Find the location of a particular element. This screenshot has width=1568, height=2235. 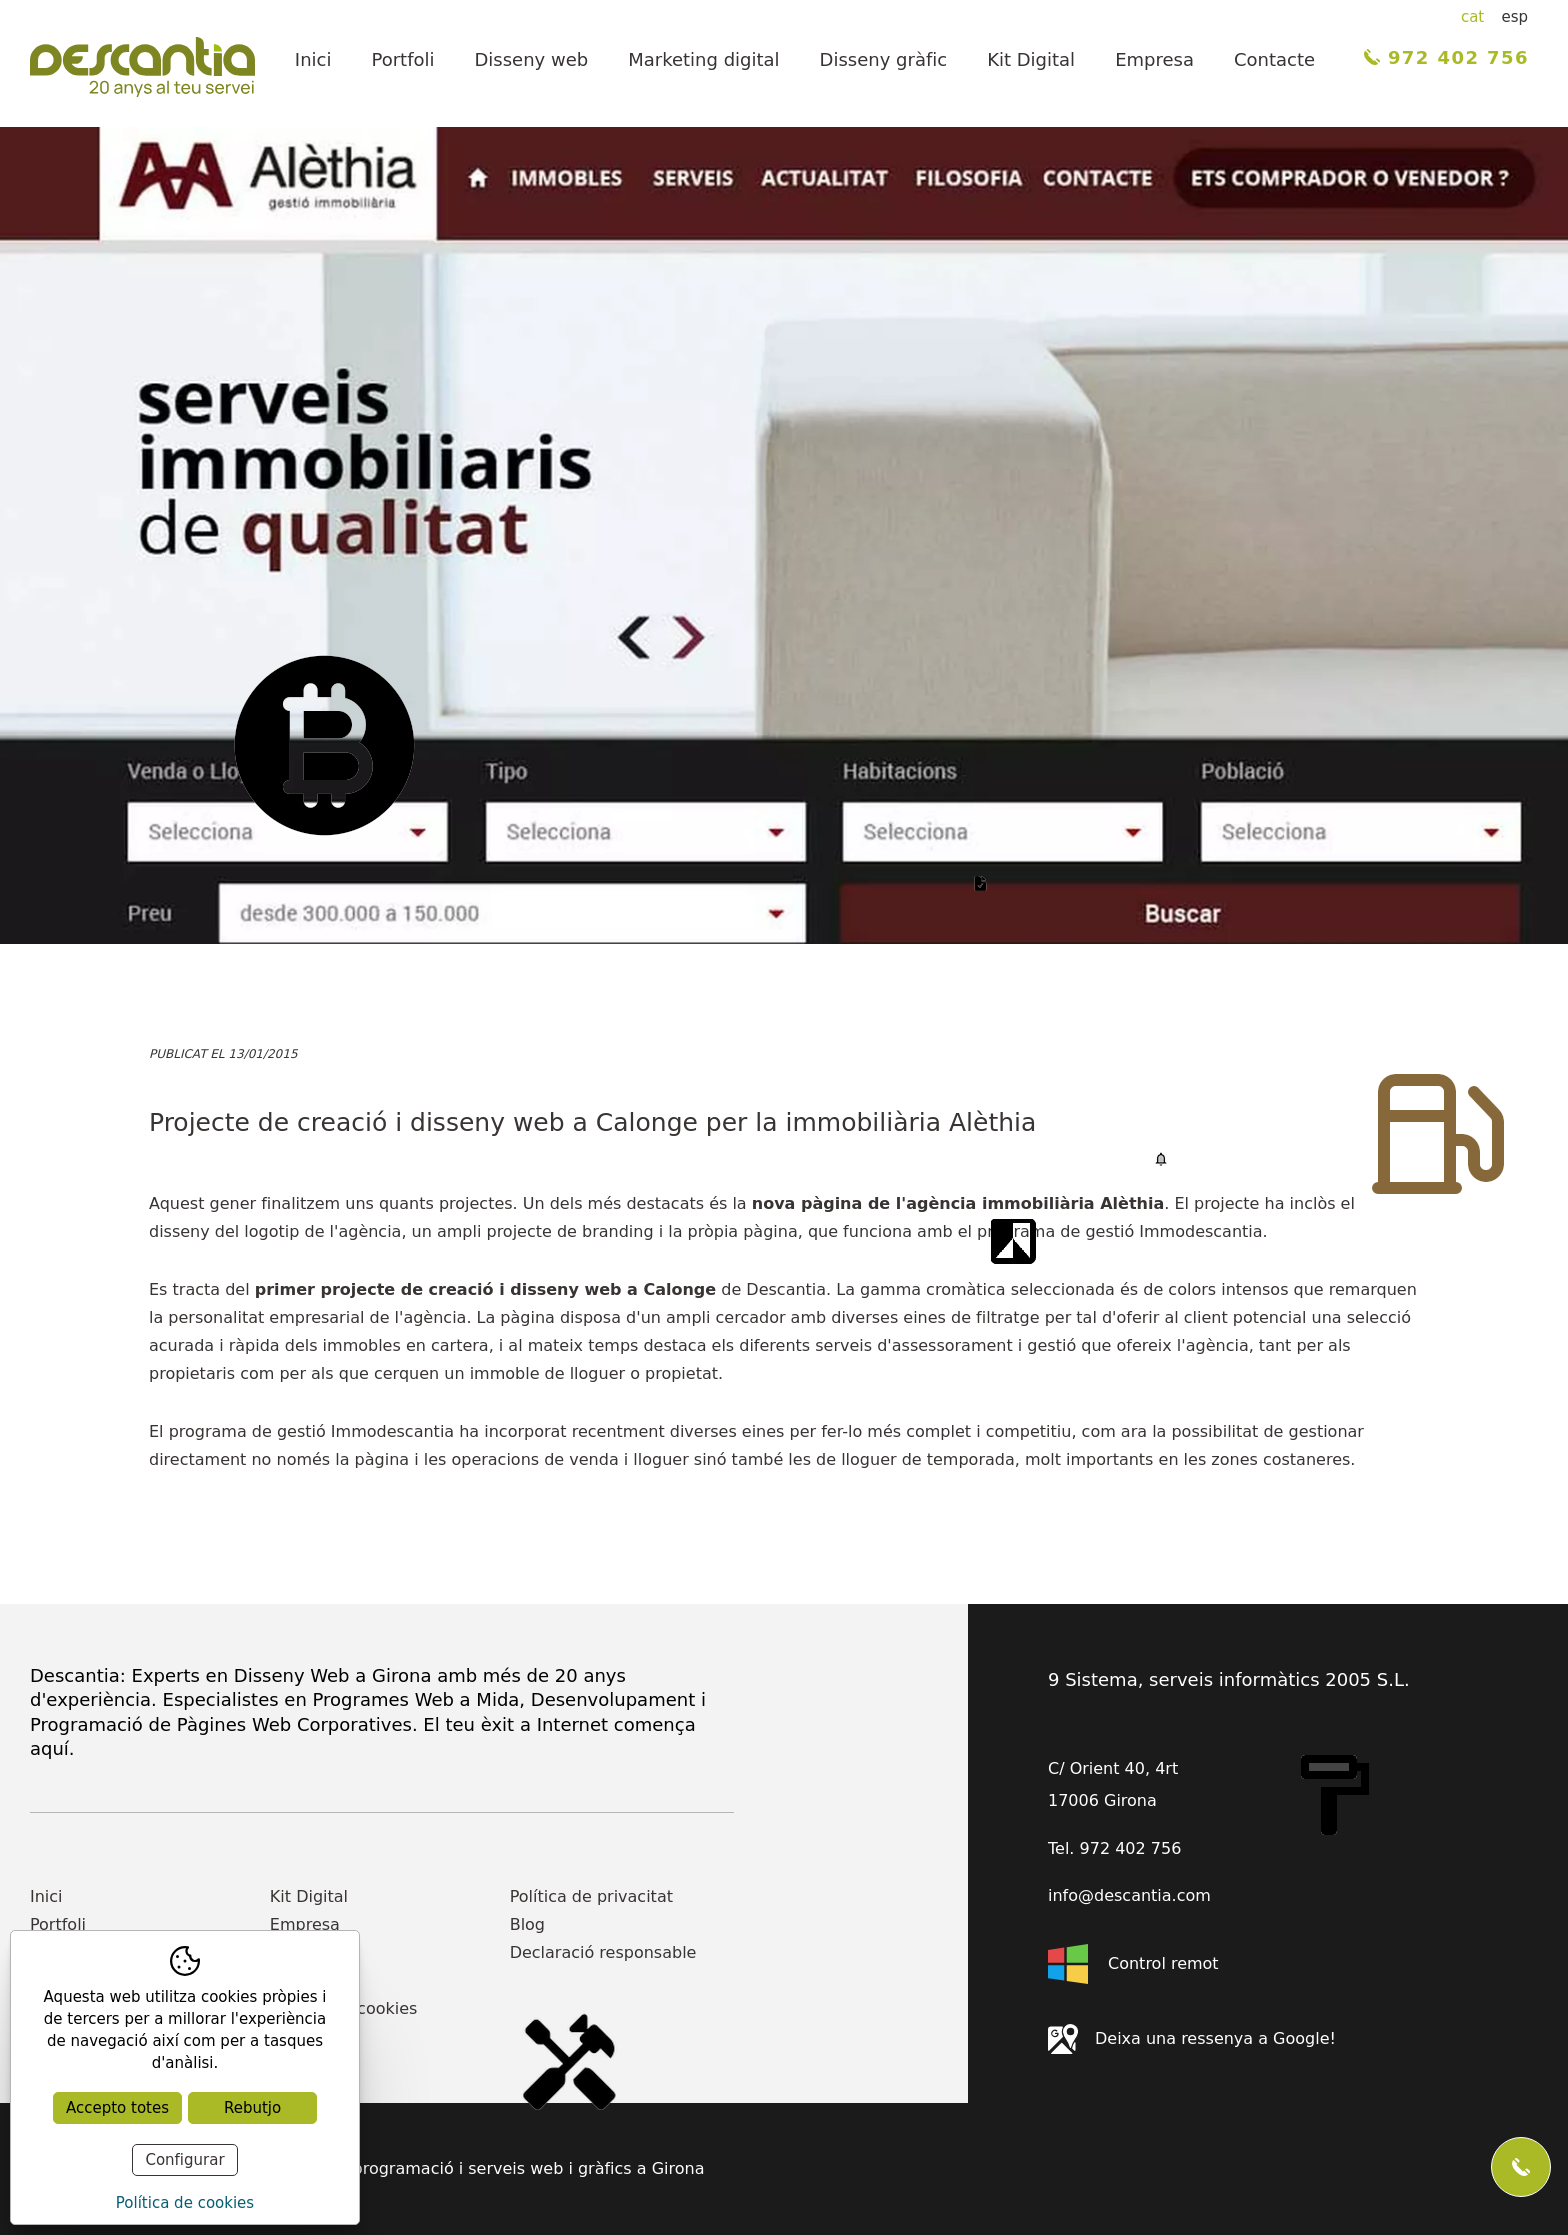

apply black and white filter to image is located at coordinates (1013, 1241).